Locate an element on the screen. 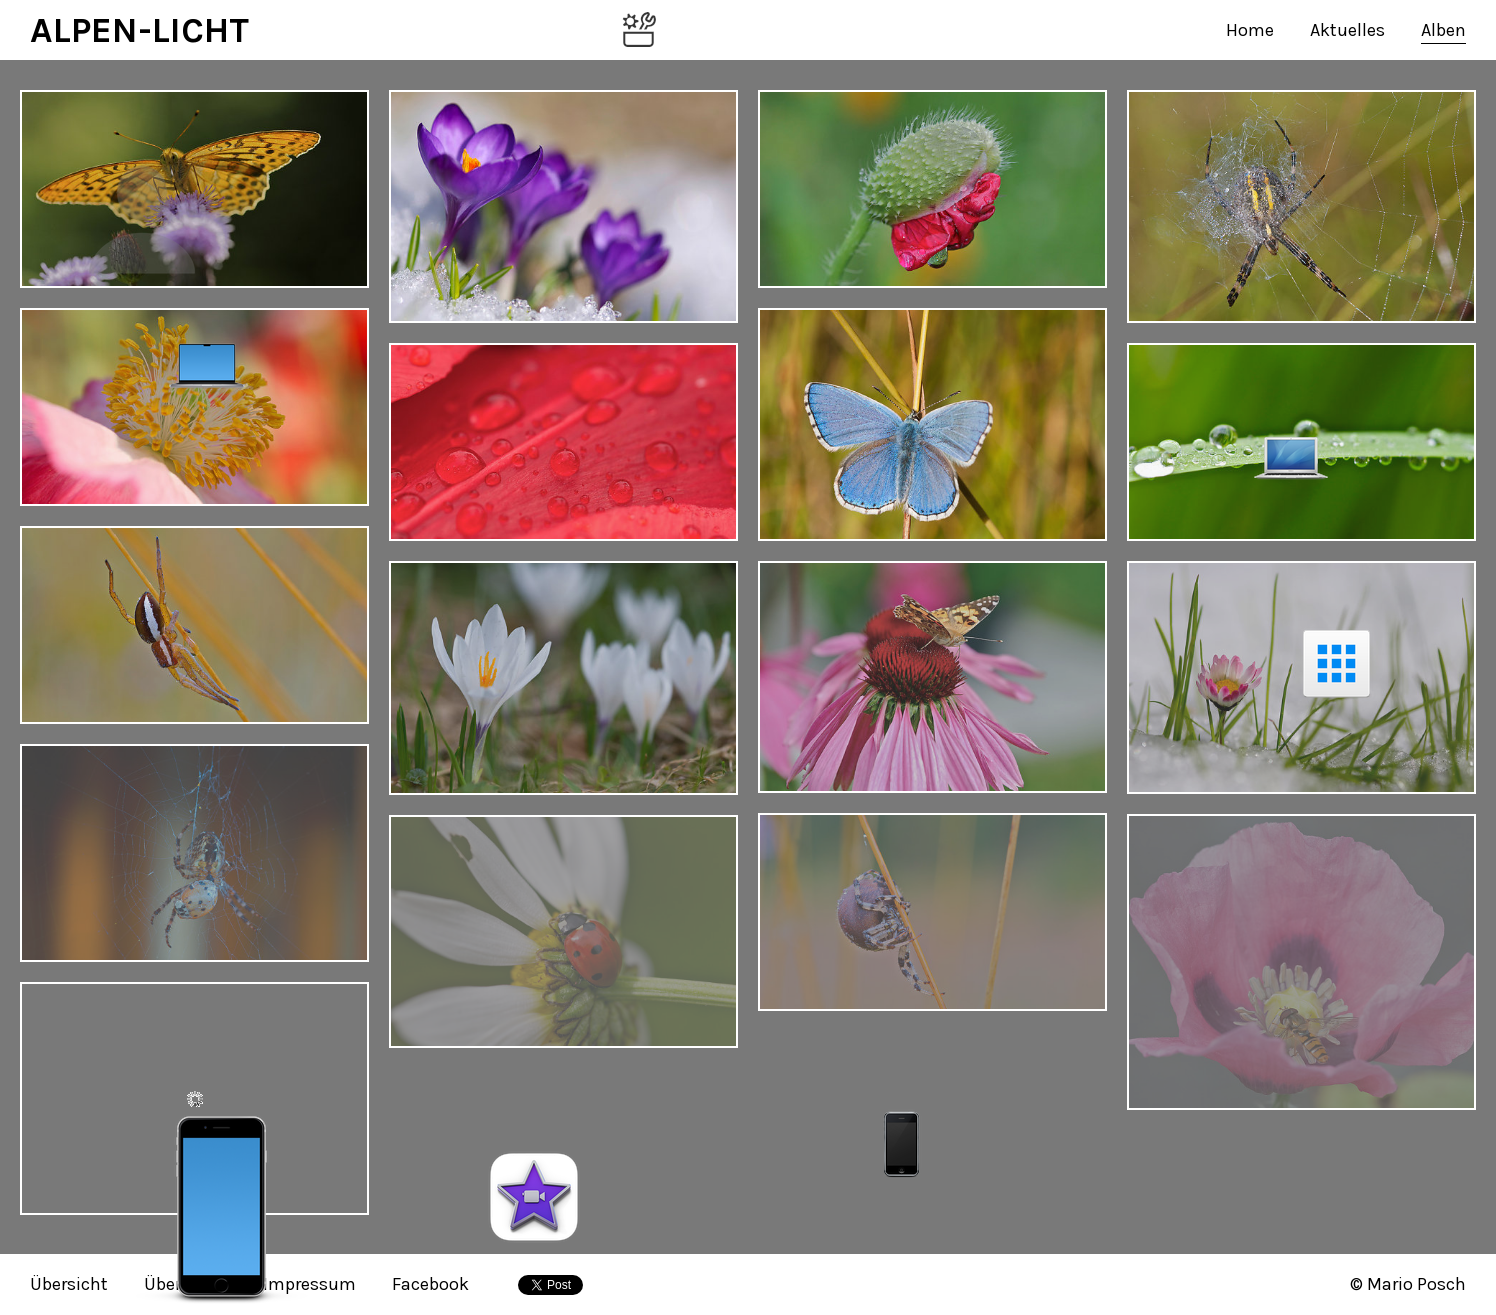 The image size is (1496, 1315). indicates this device is a macbook air is located at coordinates (1291, 454).